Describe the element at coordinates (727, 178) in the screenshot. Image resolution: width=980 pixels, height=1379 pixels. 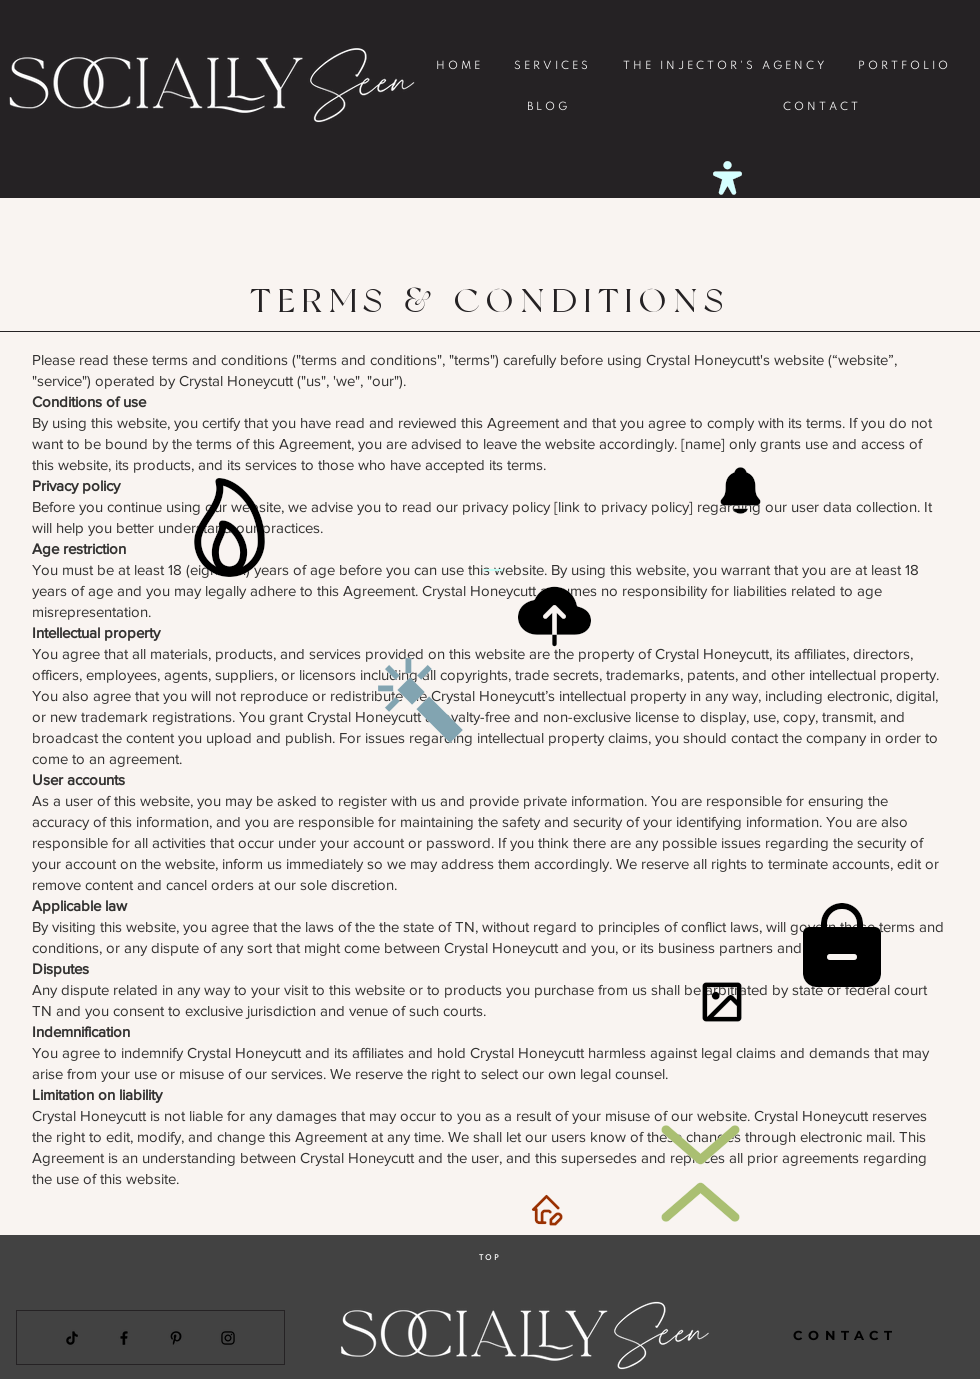
I see `indicates user profile or account` at that location.